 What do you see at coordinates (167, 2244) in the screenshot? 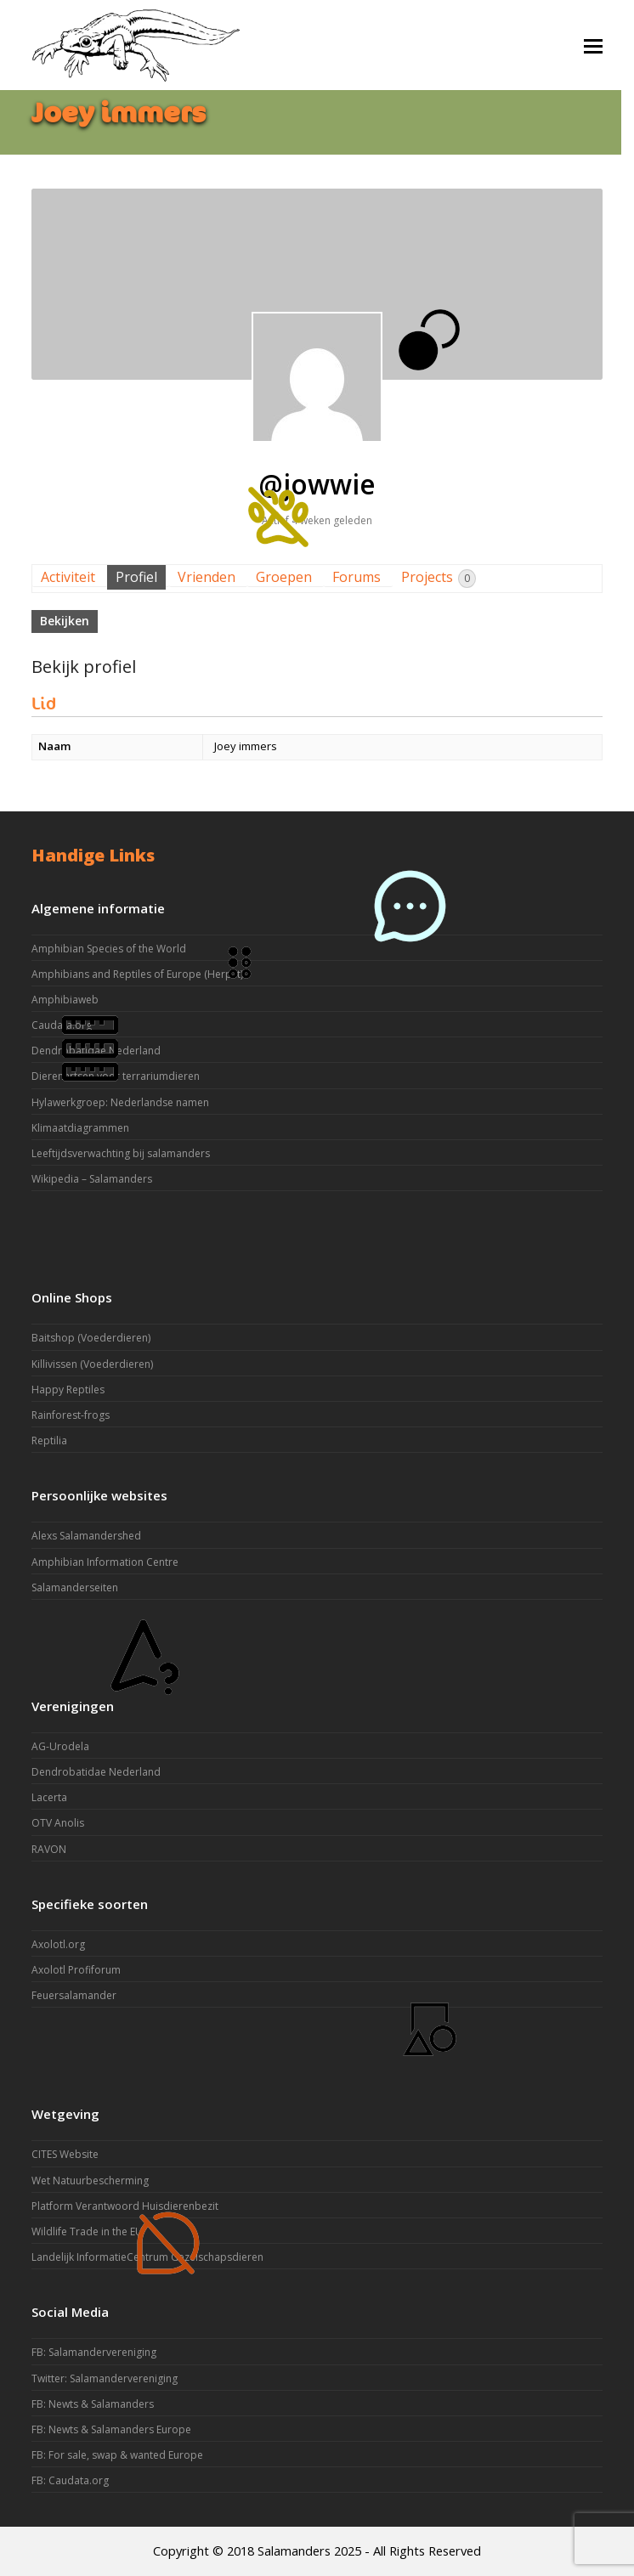
I see `mute or disable chat notifications` at bounding box center [167, 2244].